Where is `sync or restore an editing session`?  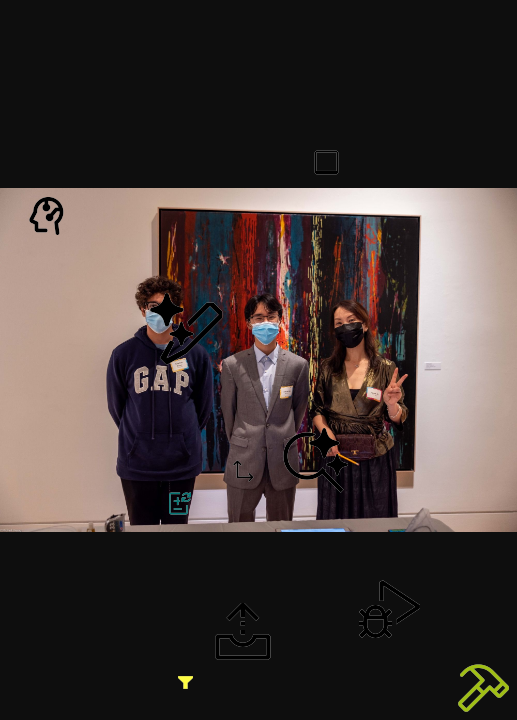 sync or restore an editing session is located at coordinates (178, 503).